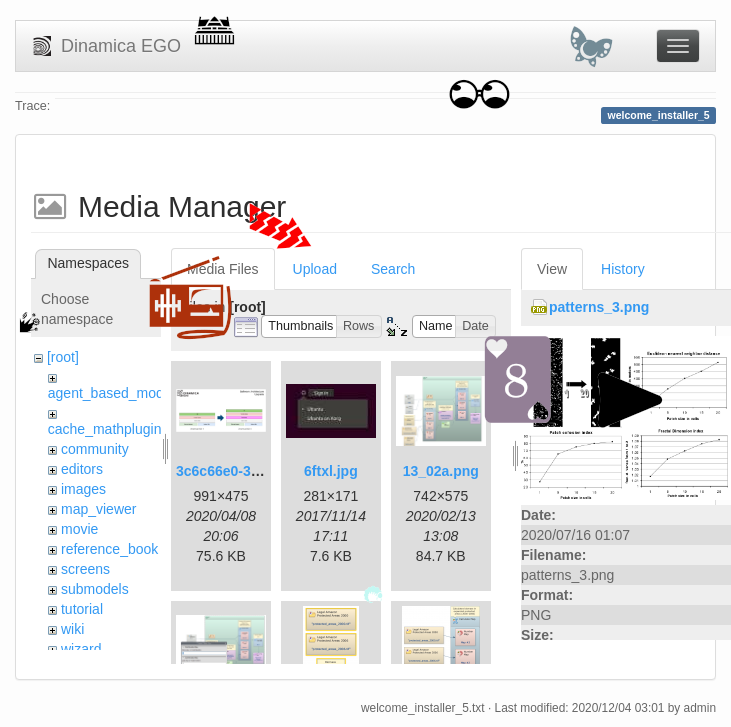 This screenshot has height=727, width=731. What do you see at coordinates (591, 46) in the screenshot?
I see `select fairy character class or type` at bounding box center [591, 46].